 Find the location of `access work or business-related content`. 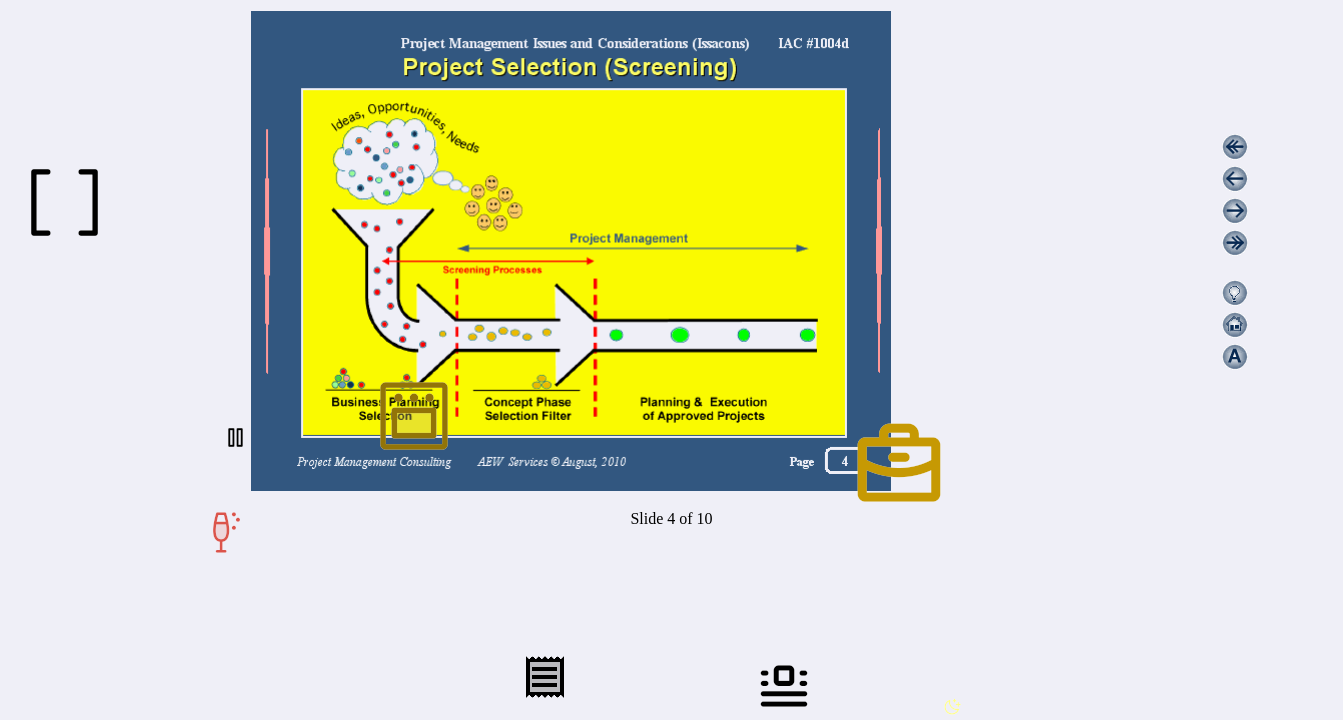

access work or business-related content is located at coordinates (899, 468).